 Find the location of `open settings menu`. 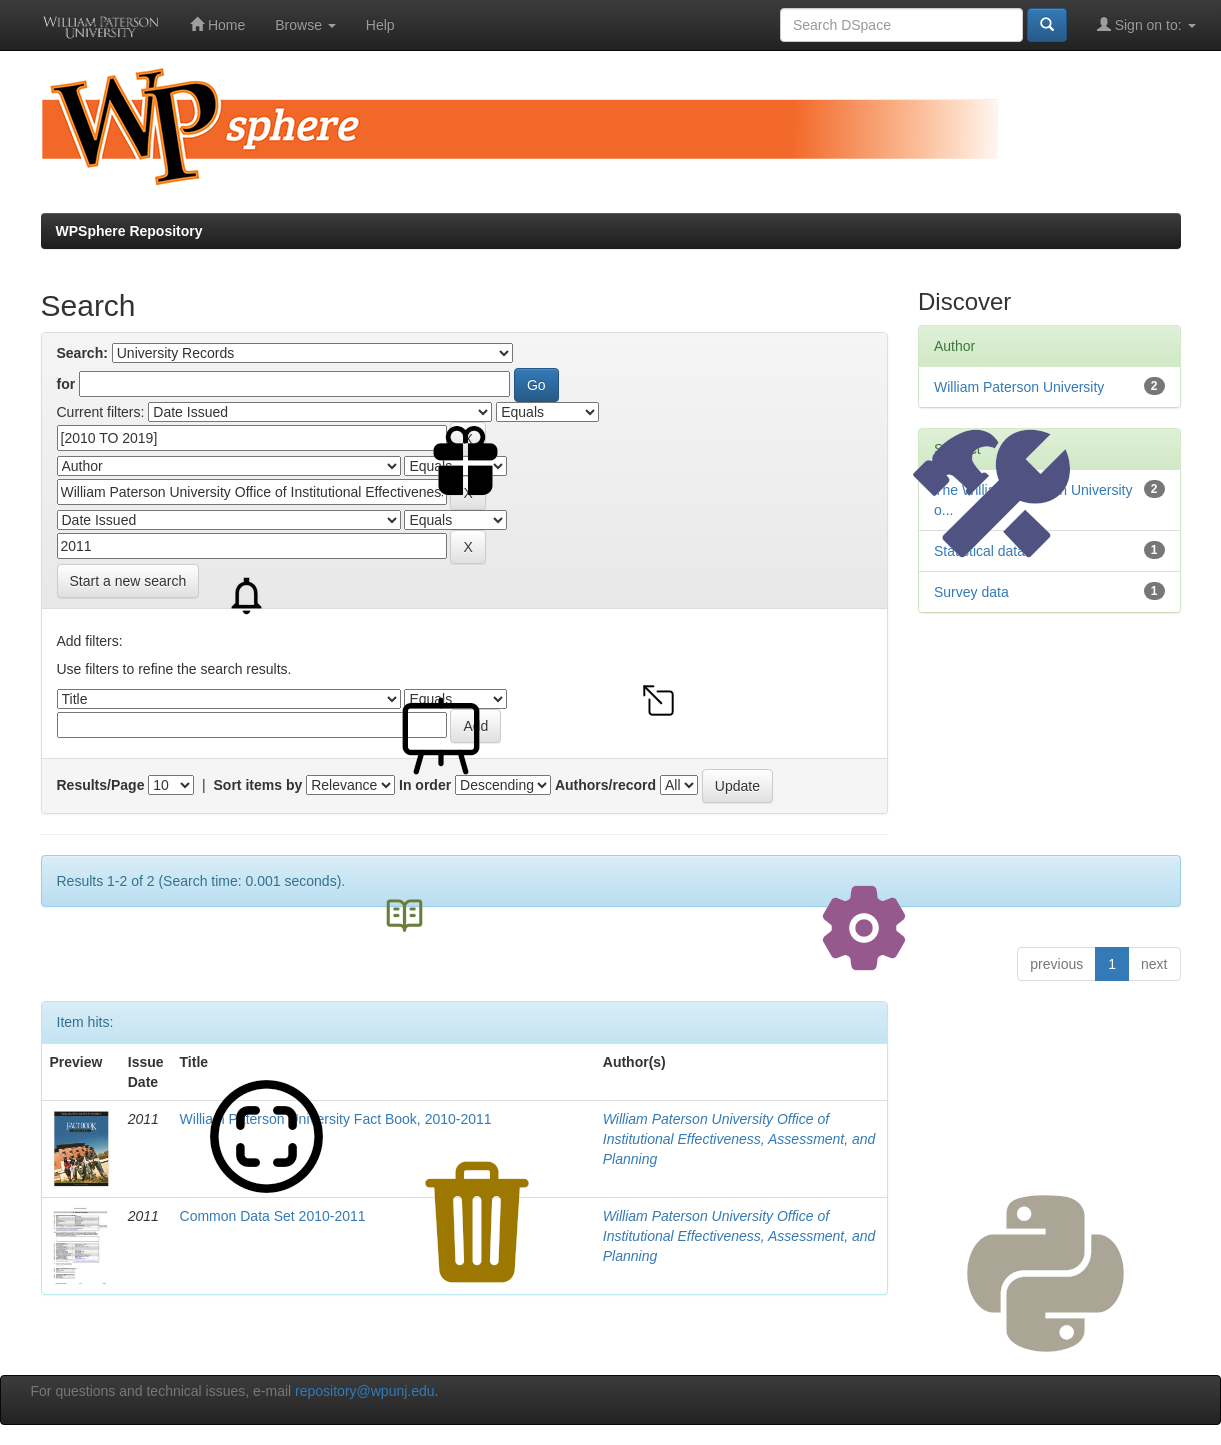

open settings menu is located at coordinates (864, 928).